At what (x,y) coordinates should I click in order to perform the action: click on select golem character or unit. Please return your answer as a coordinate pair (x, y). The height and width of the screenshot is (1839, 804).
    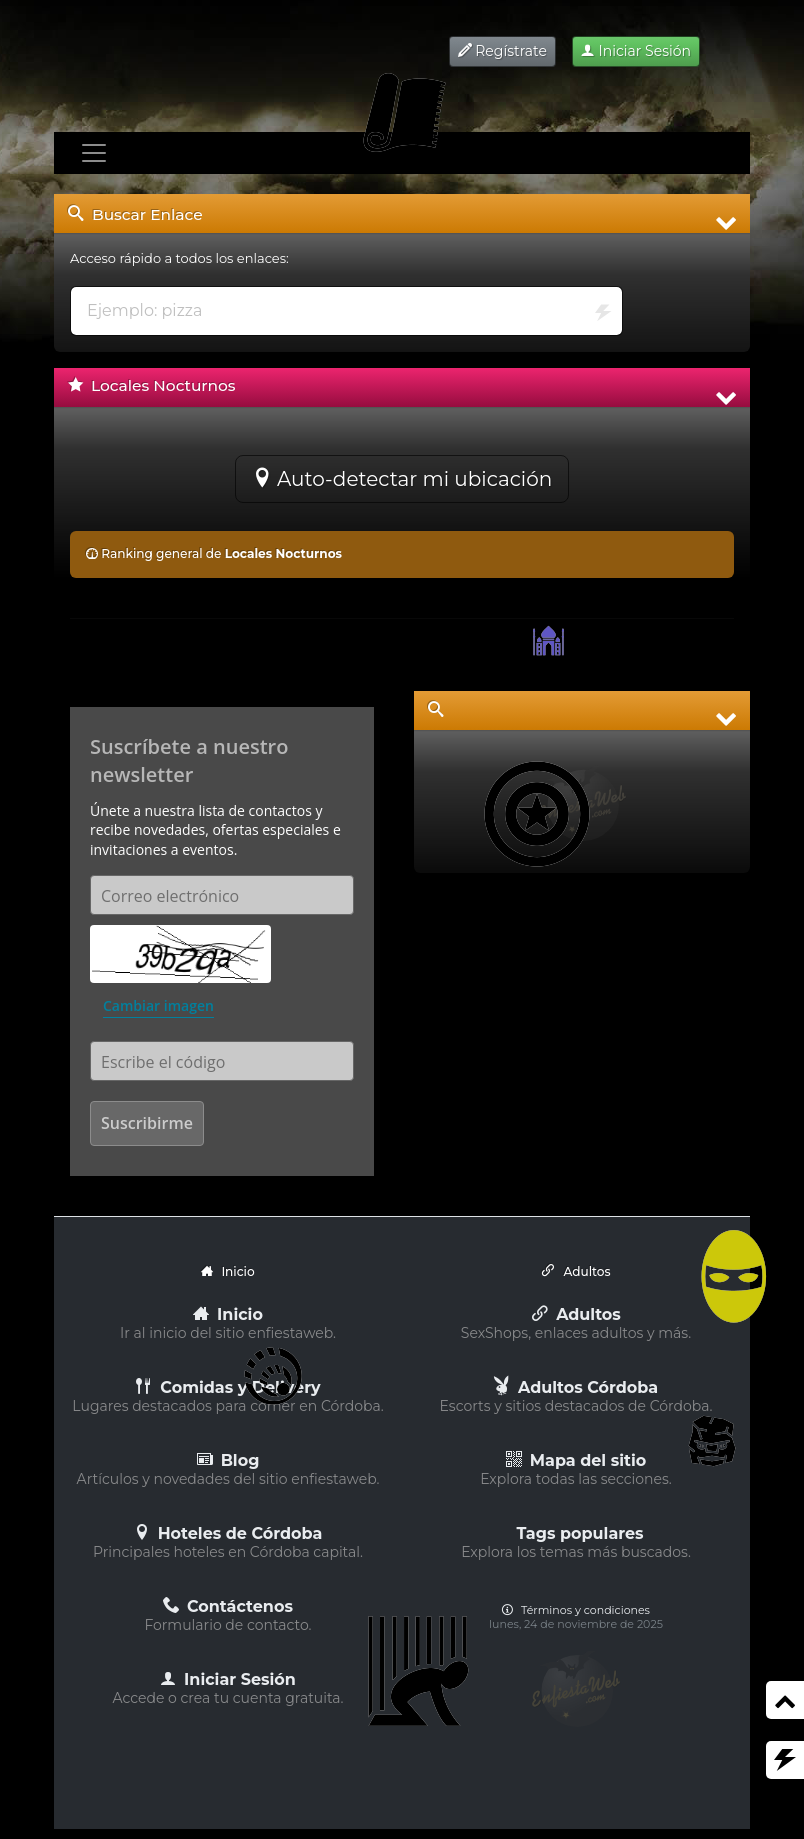
    Looking at the image, I should click on (712, 1441).